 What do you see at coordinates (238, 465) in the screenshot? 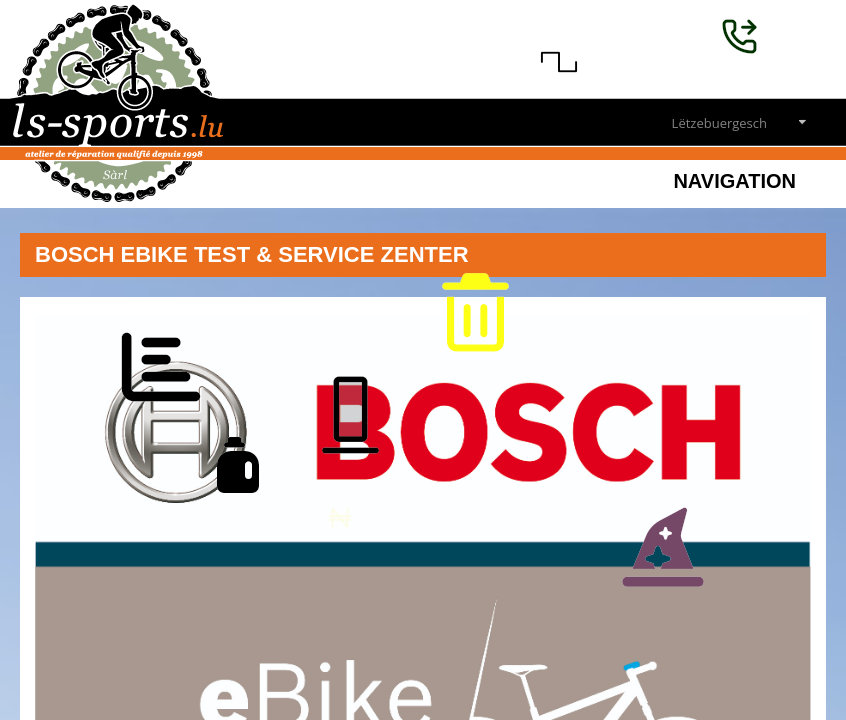
I see `laundry or cleaning product category` at bounding box center [238, 465].